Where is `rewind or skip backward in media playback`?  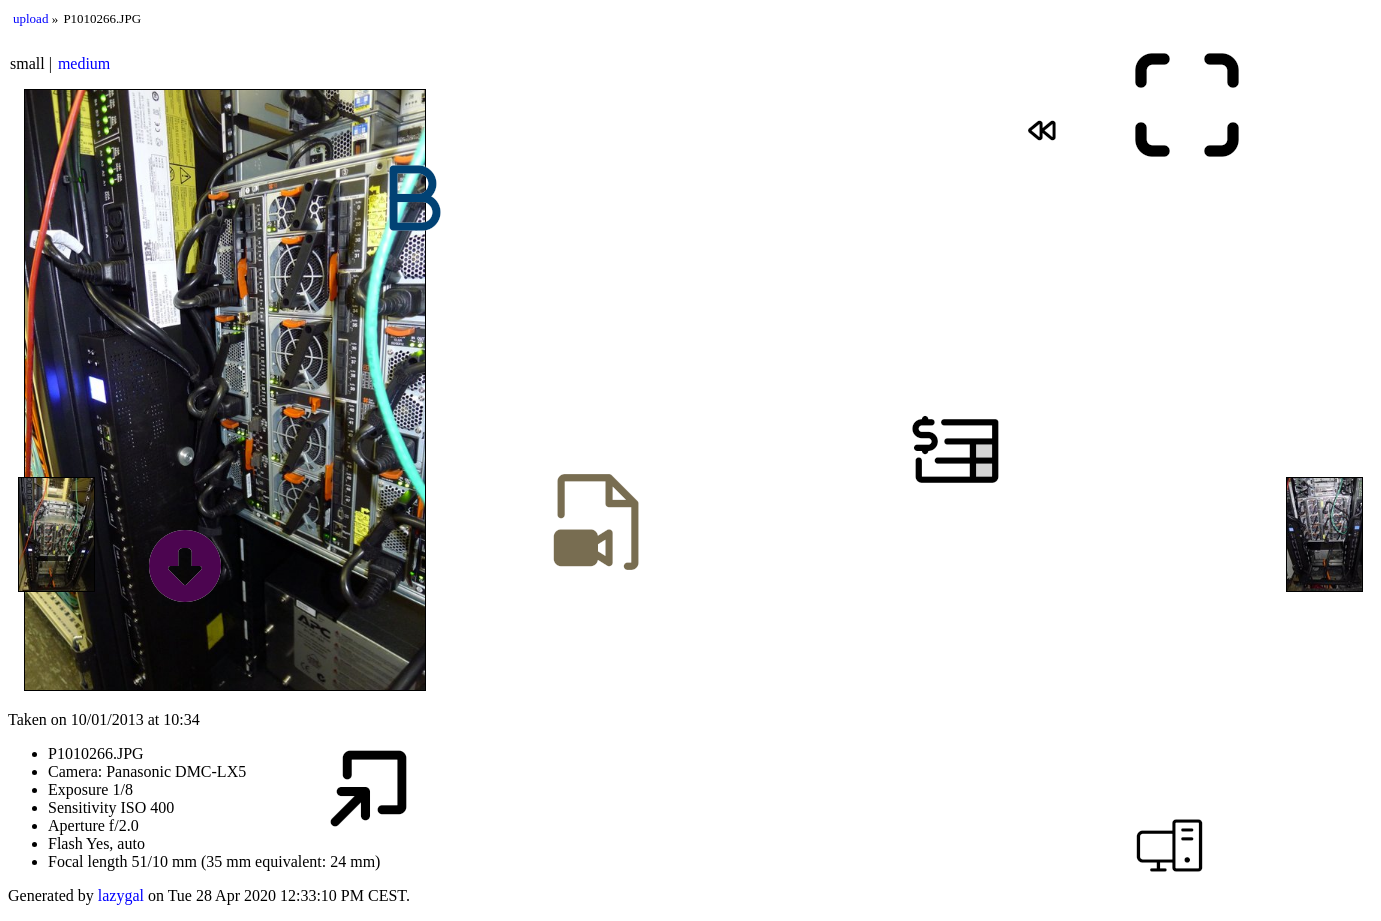
rewind or skip backward in media playback is located at coordinates (1043, 130).